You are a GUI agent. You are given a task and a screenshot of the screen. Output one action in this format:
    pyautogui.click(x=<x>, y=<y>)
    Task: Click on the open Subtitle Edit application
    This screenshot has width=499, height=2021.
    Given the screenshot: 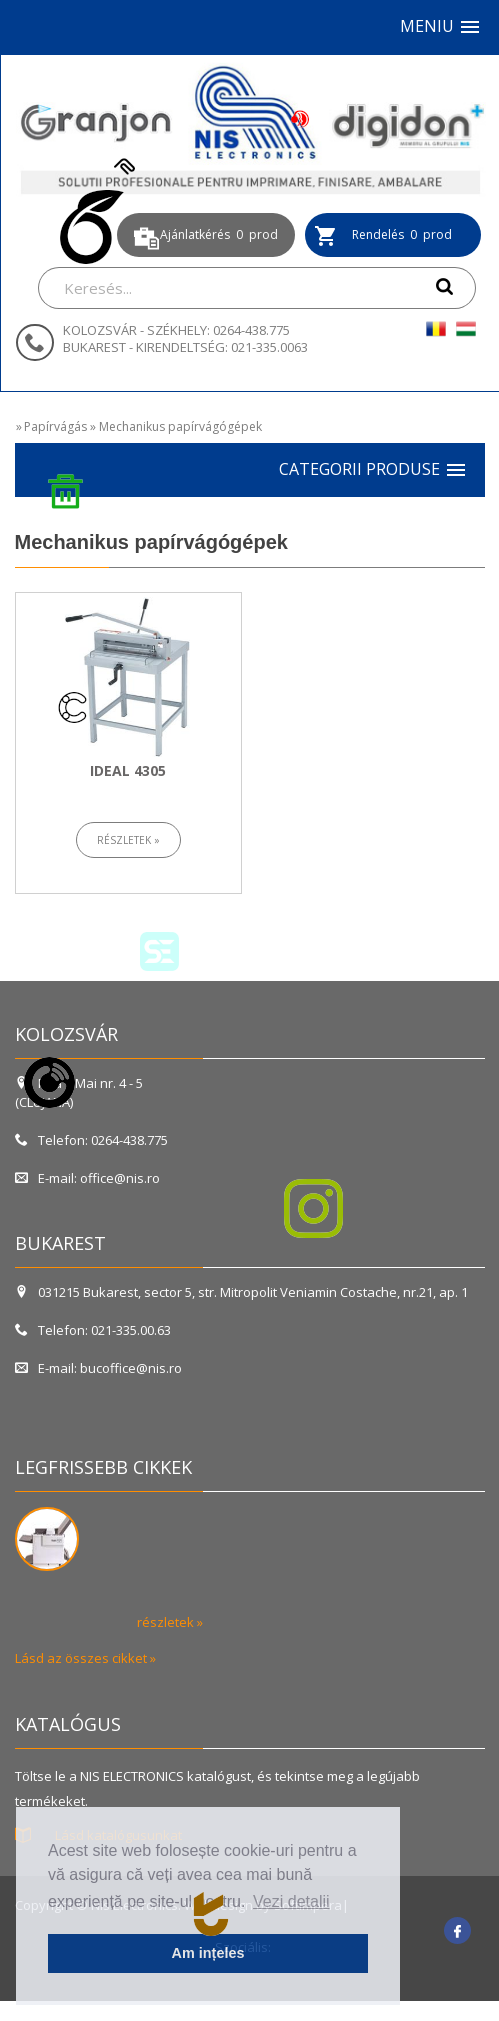 What is the action you would take?
    pyautogui.click(x=159, y=951)
    